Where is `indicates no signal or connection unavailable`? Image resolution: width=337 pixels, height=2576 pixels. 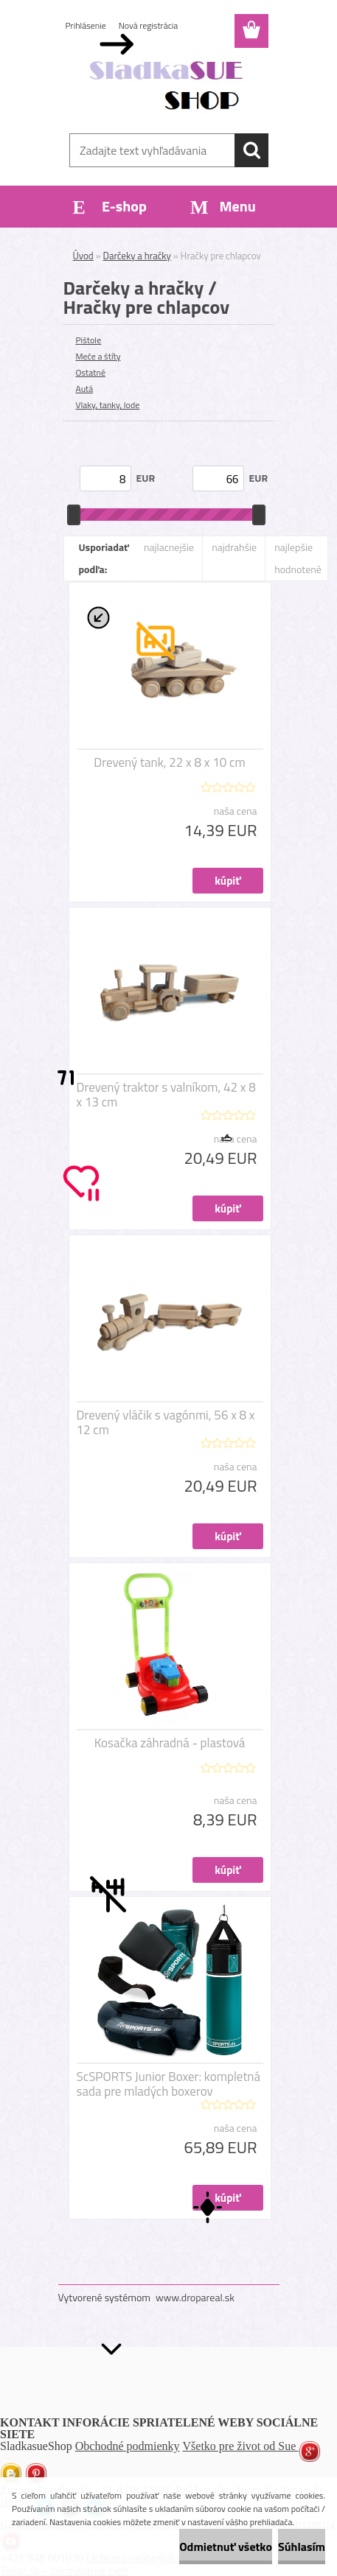
indicates no signal or connection unavailable is located at coordinates (108, 1894).